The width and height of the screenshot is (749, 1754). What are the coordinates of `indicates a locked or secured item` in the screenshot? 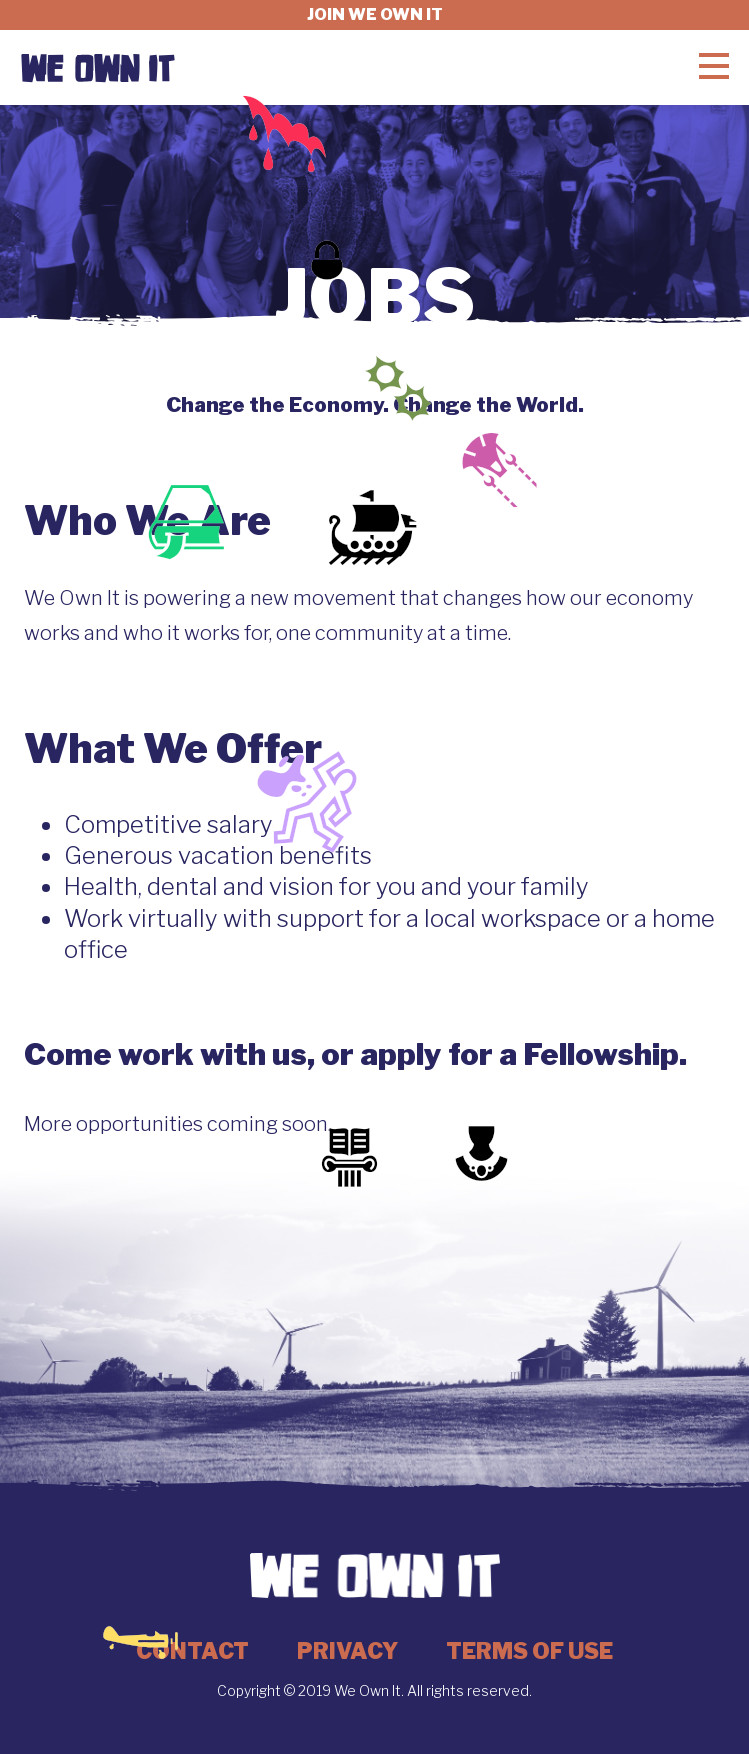 It's located at (327, 260).